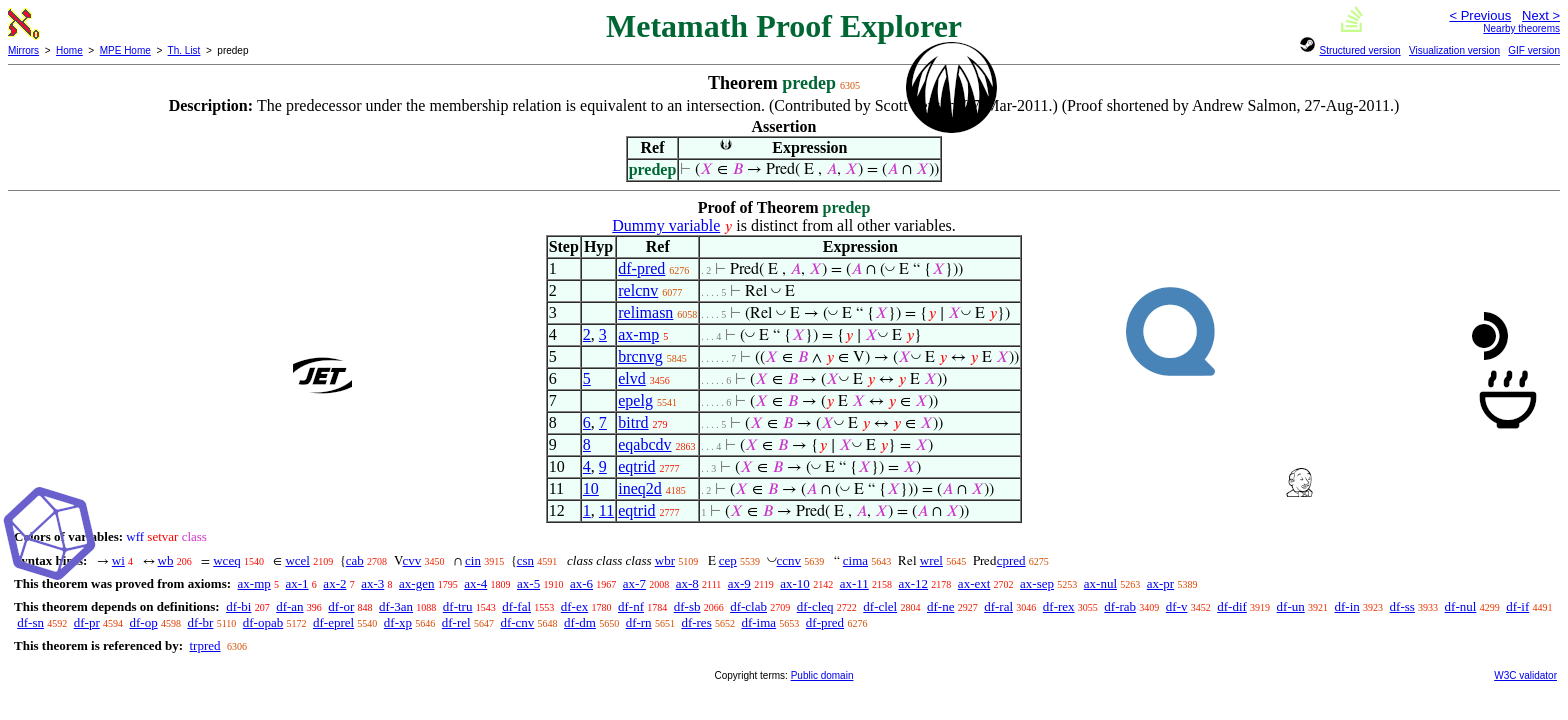 The image size is (1568, 720). What do you see at coordinates (1352, 19) in the screenshot?
I see `visit stack overflow for programming help` at bounding box center [1352, 19].